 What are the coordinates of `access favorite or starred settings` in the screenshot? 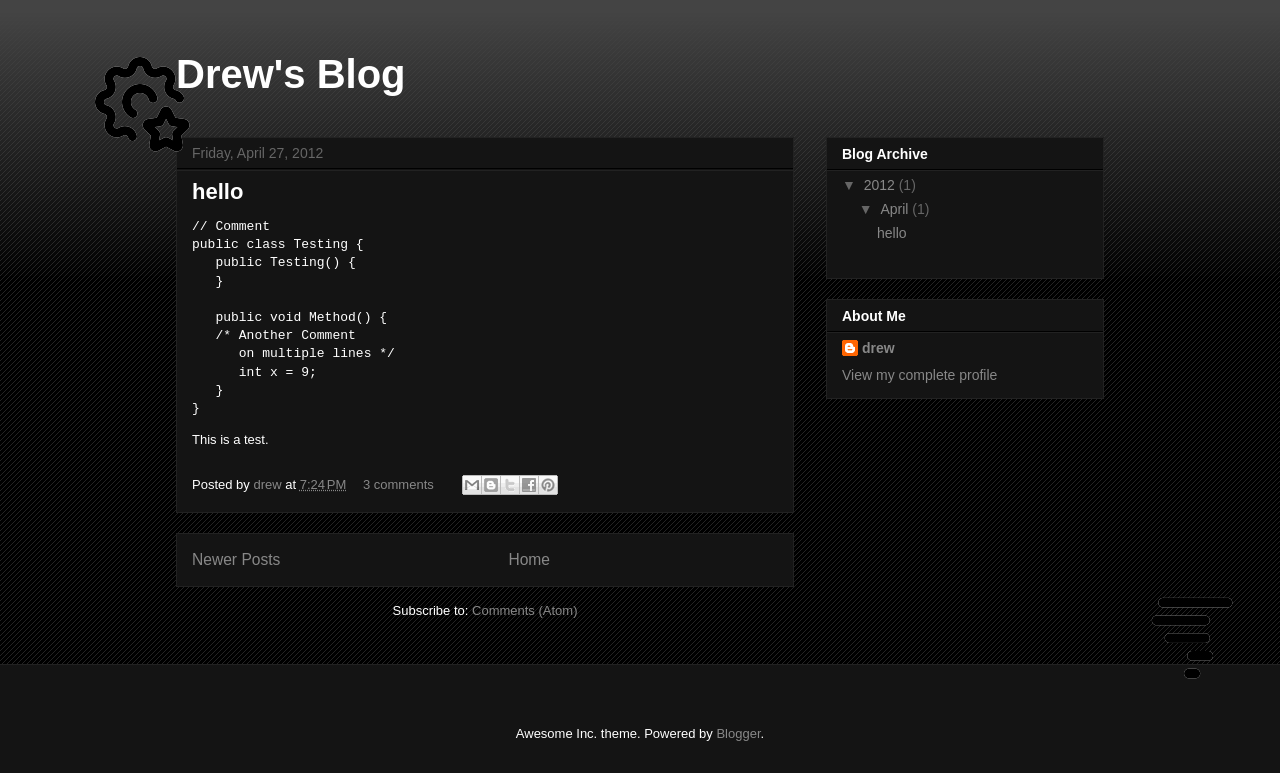 It's located at (140, 102).